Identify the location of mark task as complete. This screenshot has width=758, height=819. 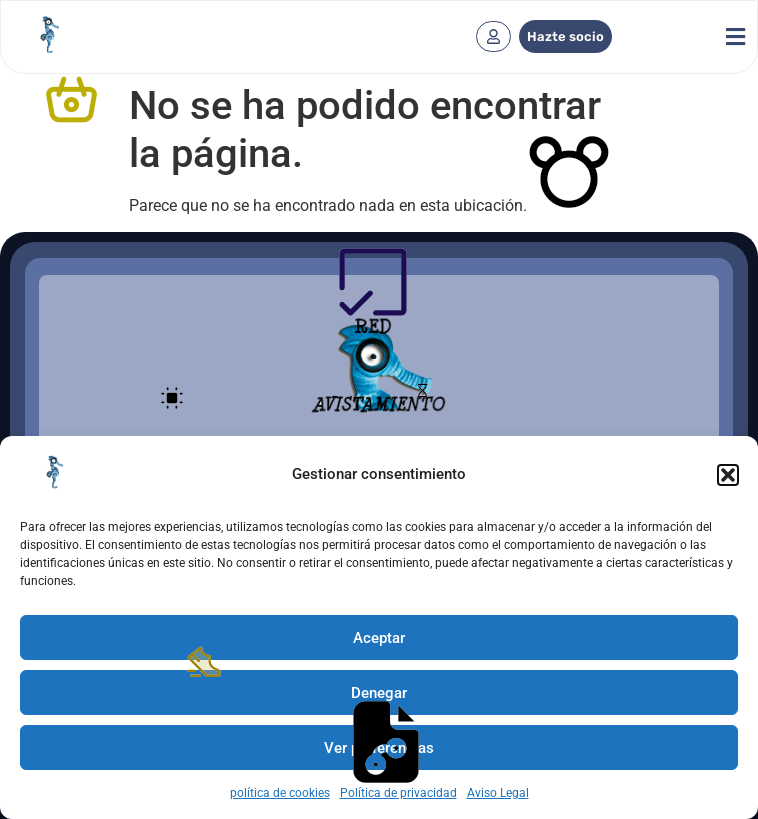
(373, 282).